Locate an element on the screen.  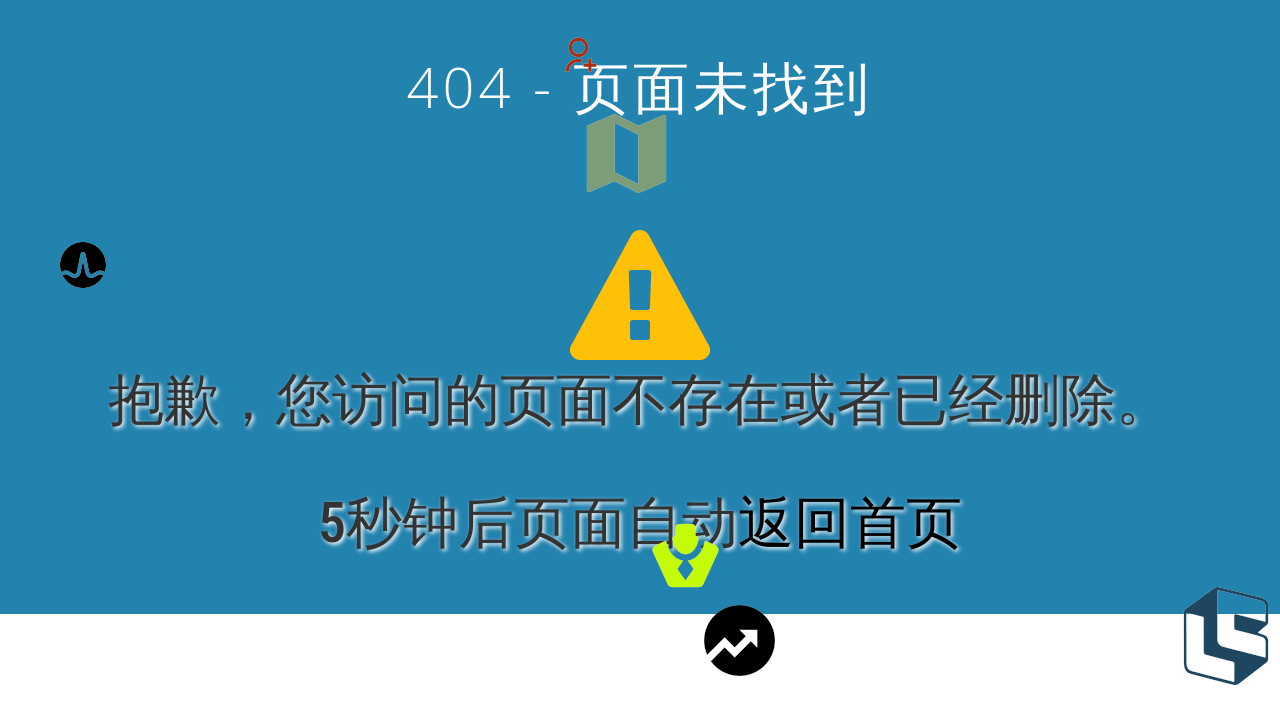
browse jewelry or accessories is located at coordinates (685, 557).